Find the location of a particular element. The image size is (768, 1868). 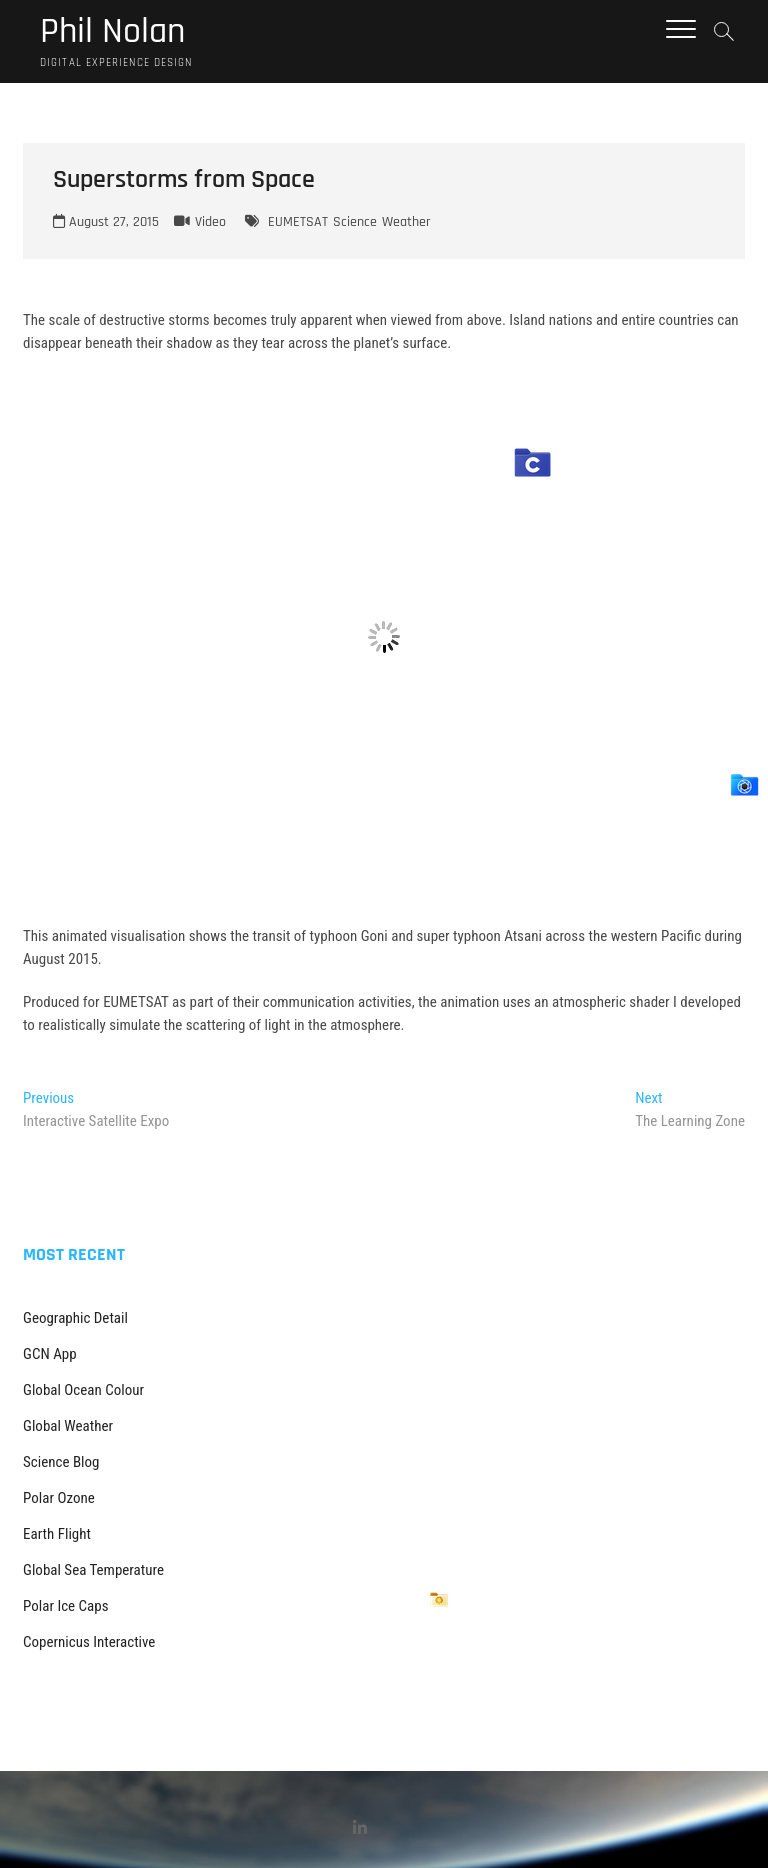

open folder containing C programming files is located at coordinates (532, 463).